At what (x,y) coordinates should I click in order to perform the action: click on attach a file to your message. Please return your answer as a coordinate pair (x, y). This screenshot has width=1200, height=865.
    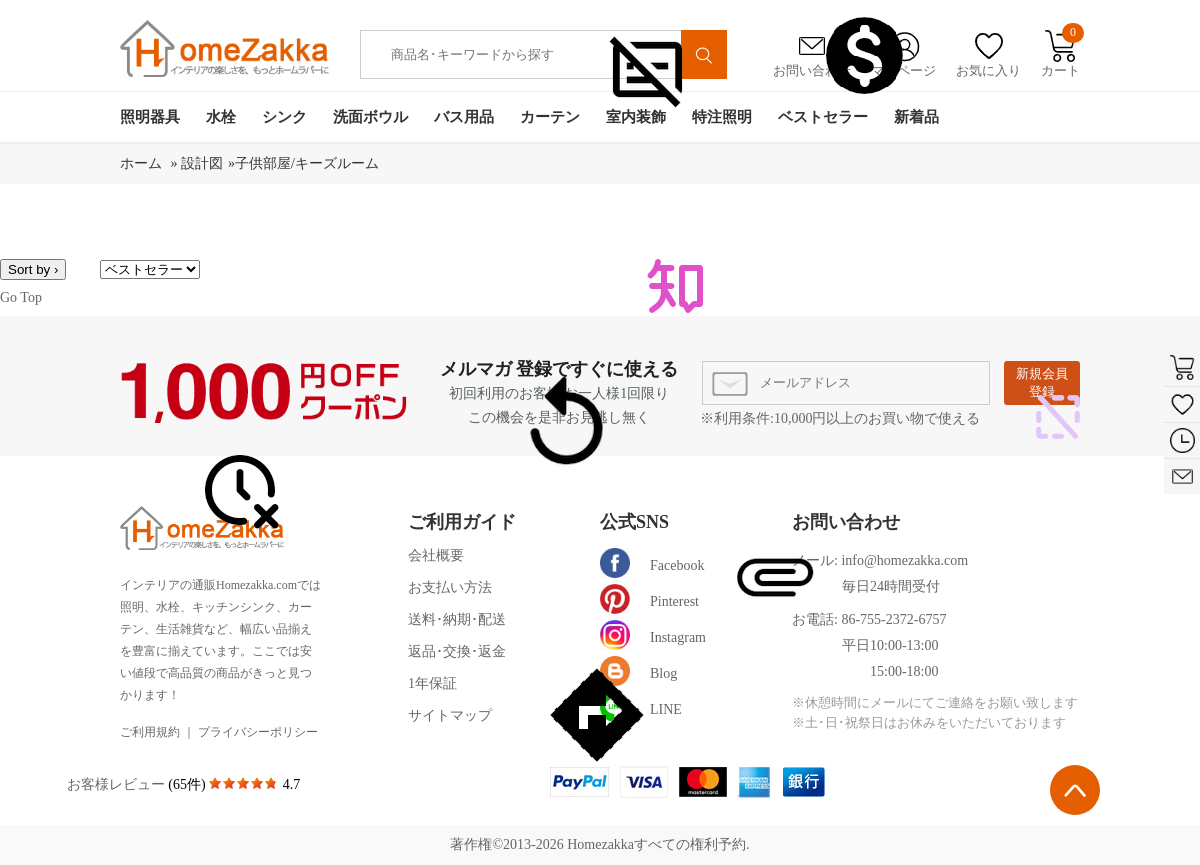
    Looking at the image, I should click on (773, 577).